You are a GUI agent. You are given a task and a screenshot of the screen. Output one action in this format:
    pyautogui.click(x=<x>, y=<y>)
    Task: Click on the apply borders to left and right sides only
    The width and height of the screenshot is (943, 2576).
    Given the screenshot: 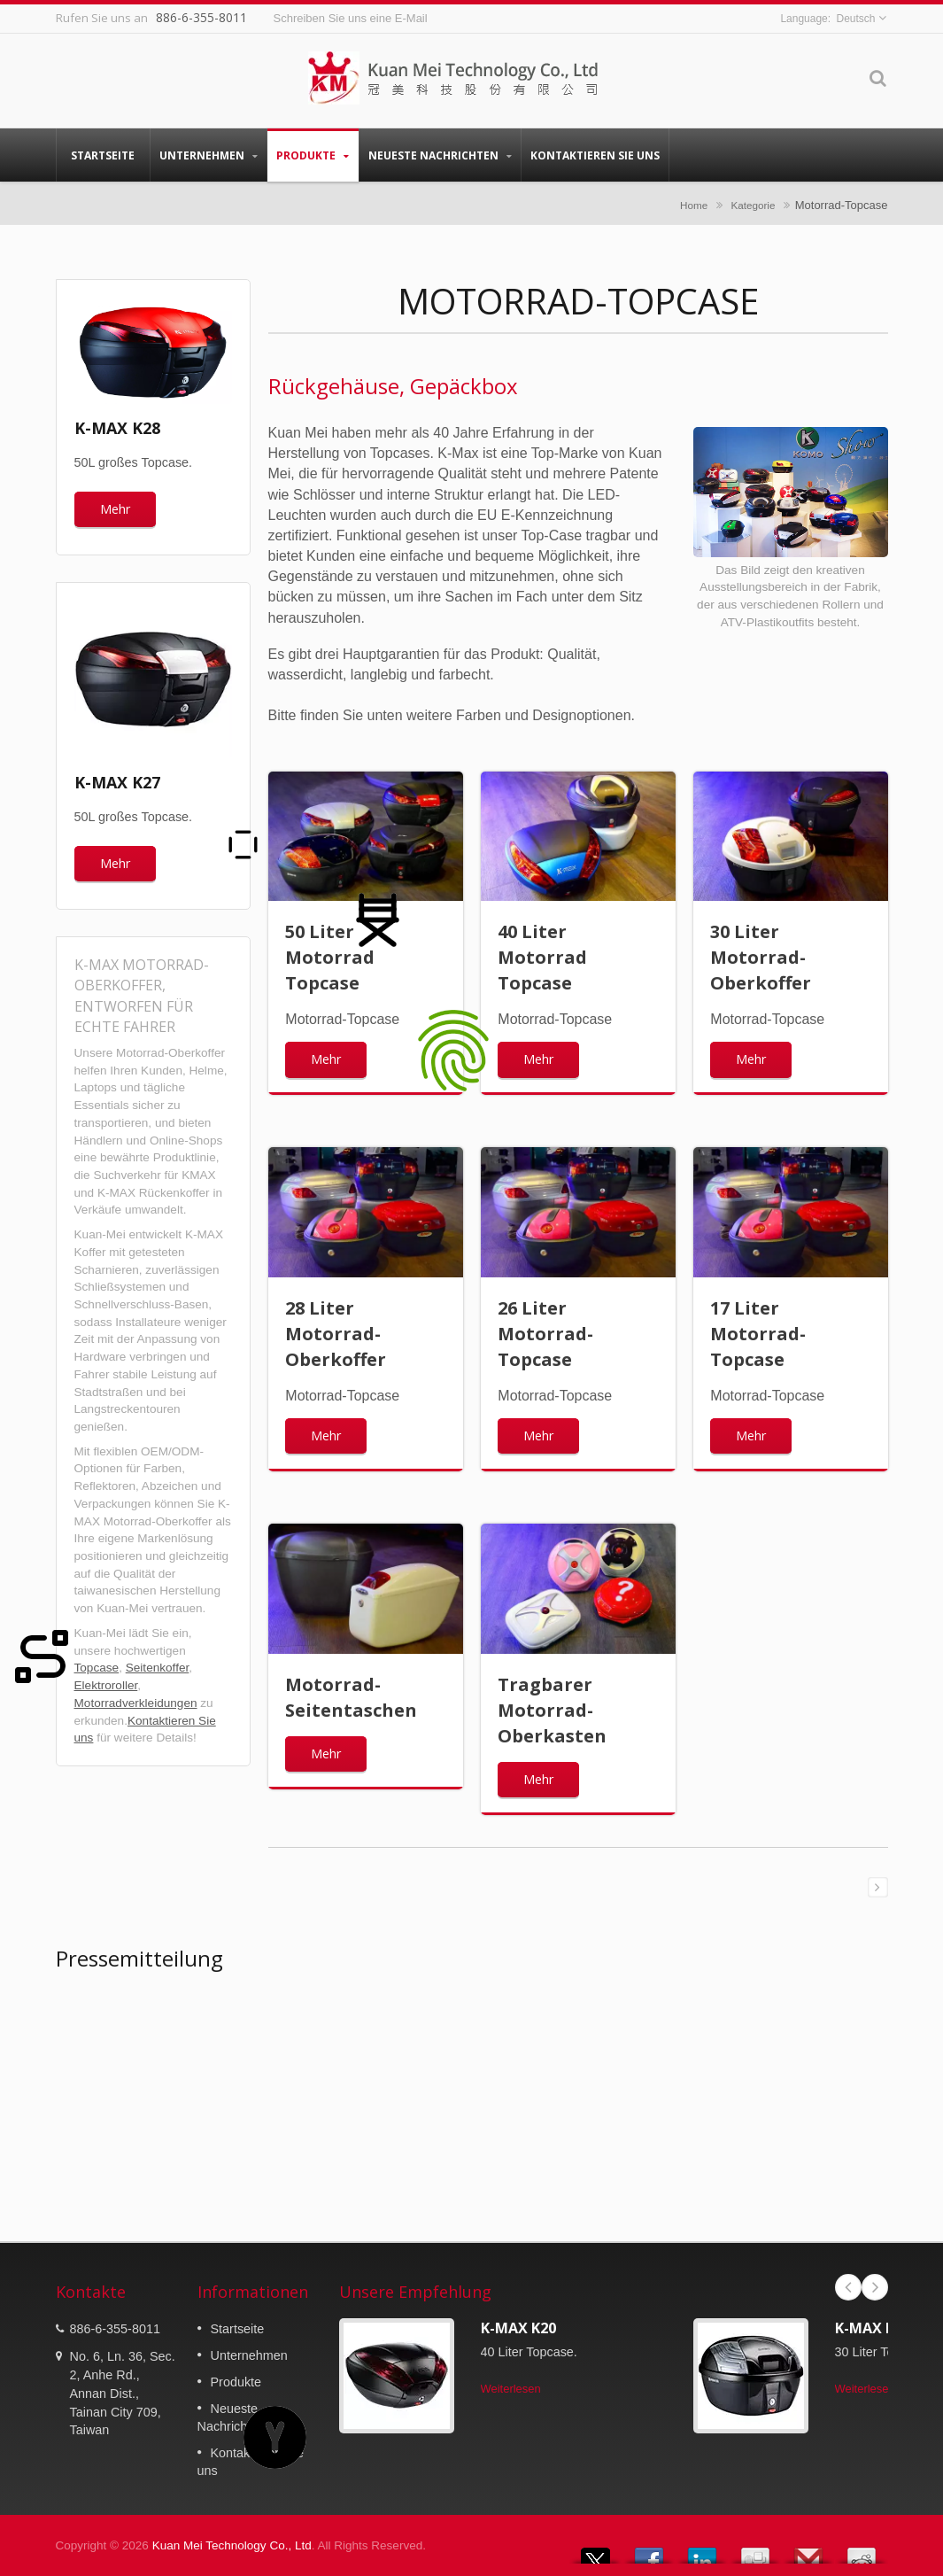 What is the action you would take?
    pyautogui.click(x=243, y=844)
    